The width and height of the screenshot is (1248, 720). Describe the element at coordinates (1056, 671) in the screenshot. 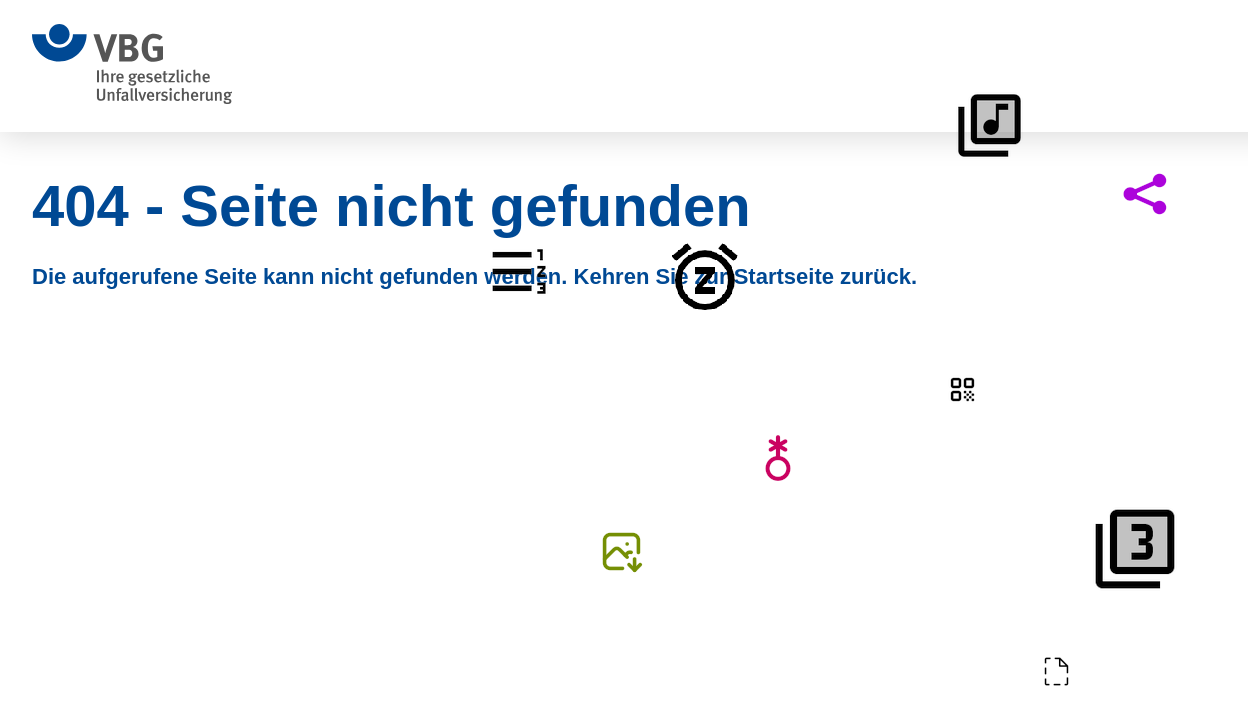

I see `a placeholder for a file not yet uploaded` at that location.